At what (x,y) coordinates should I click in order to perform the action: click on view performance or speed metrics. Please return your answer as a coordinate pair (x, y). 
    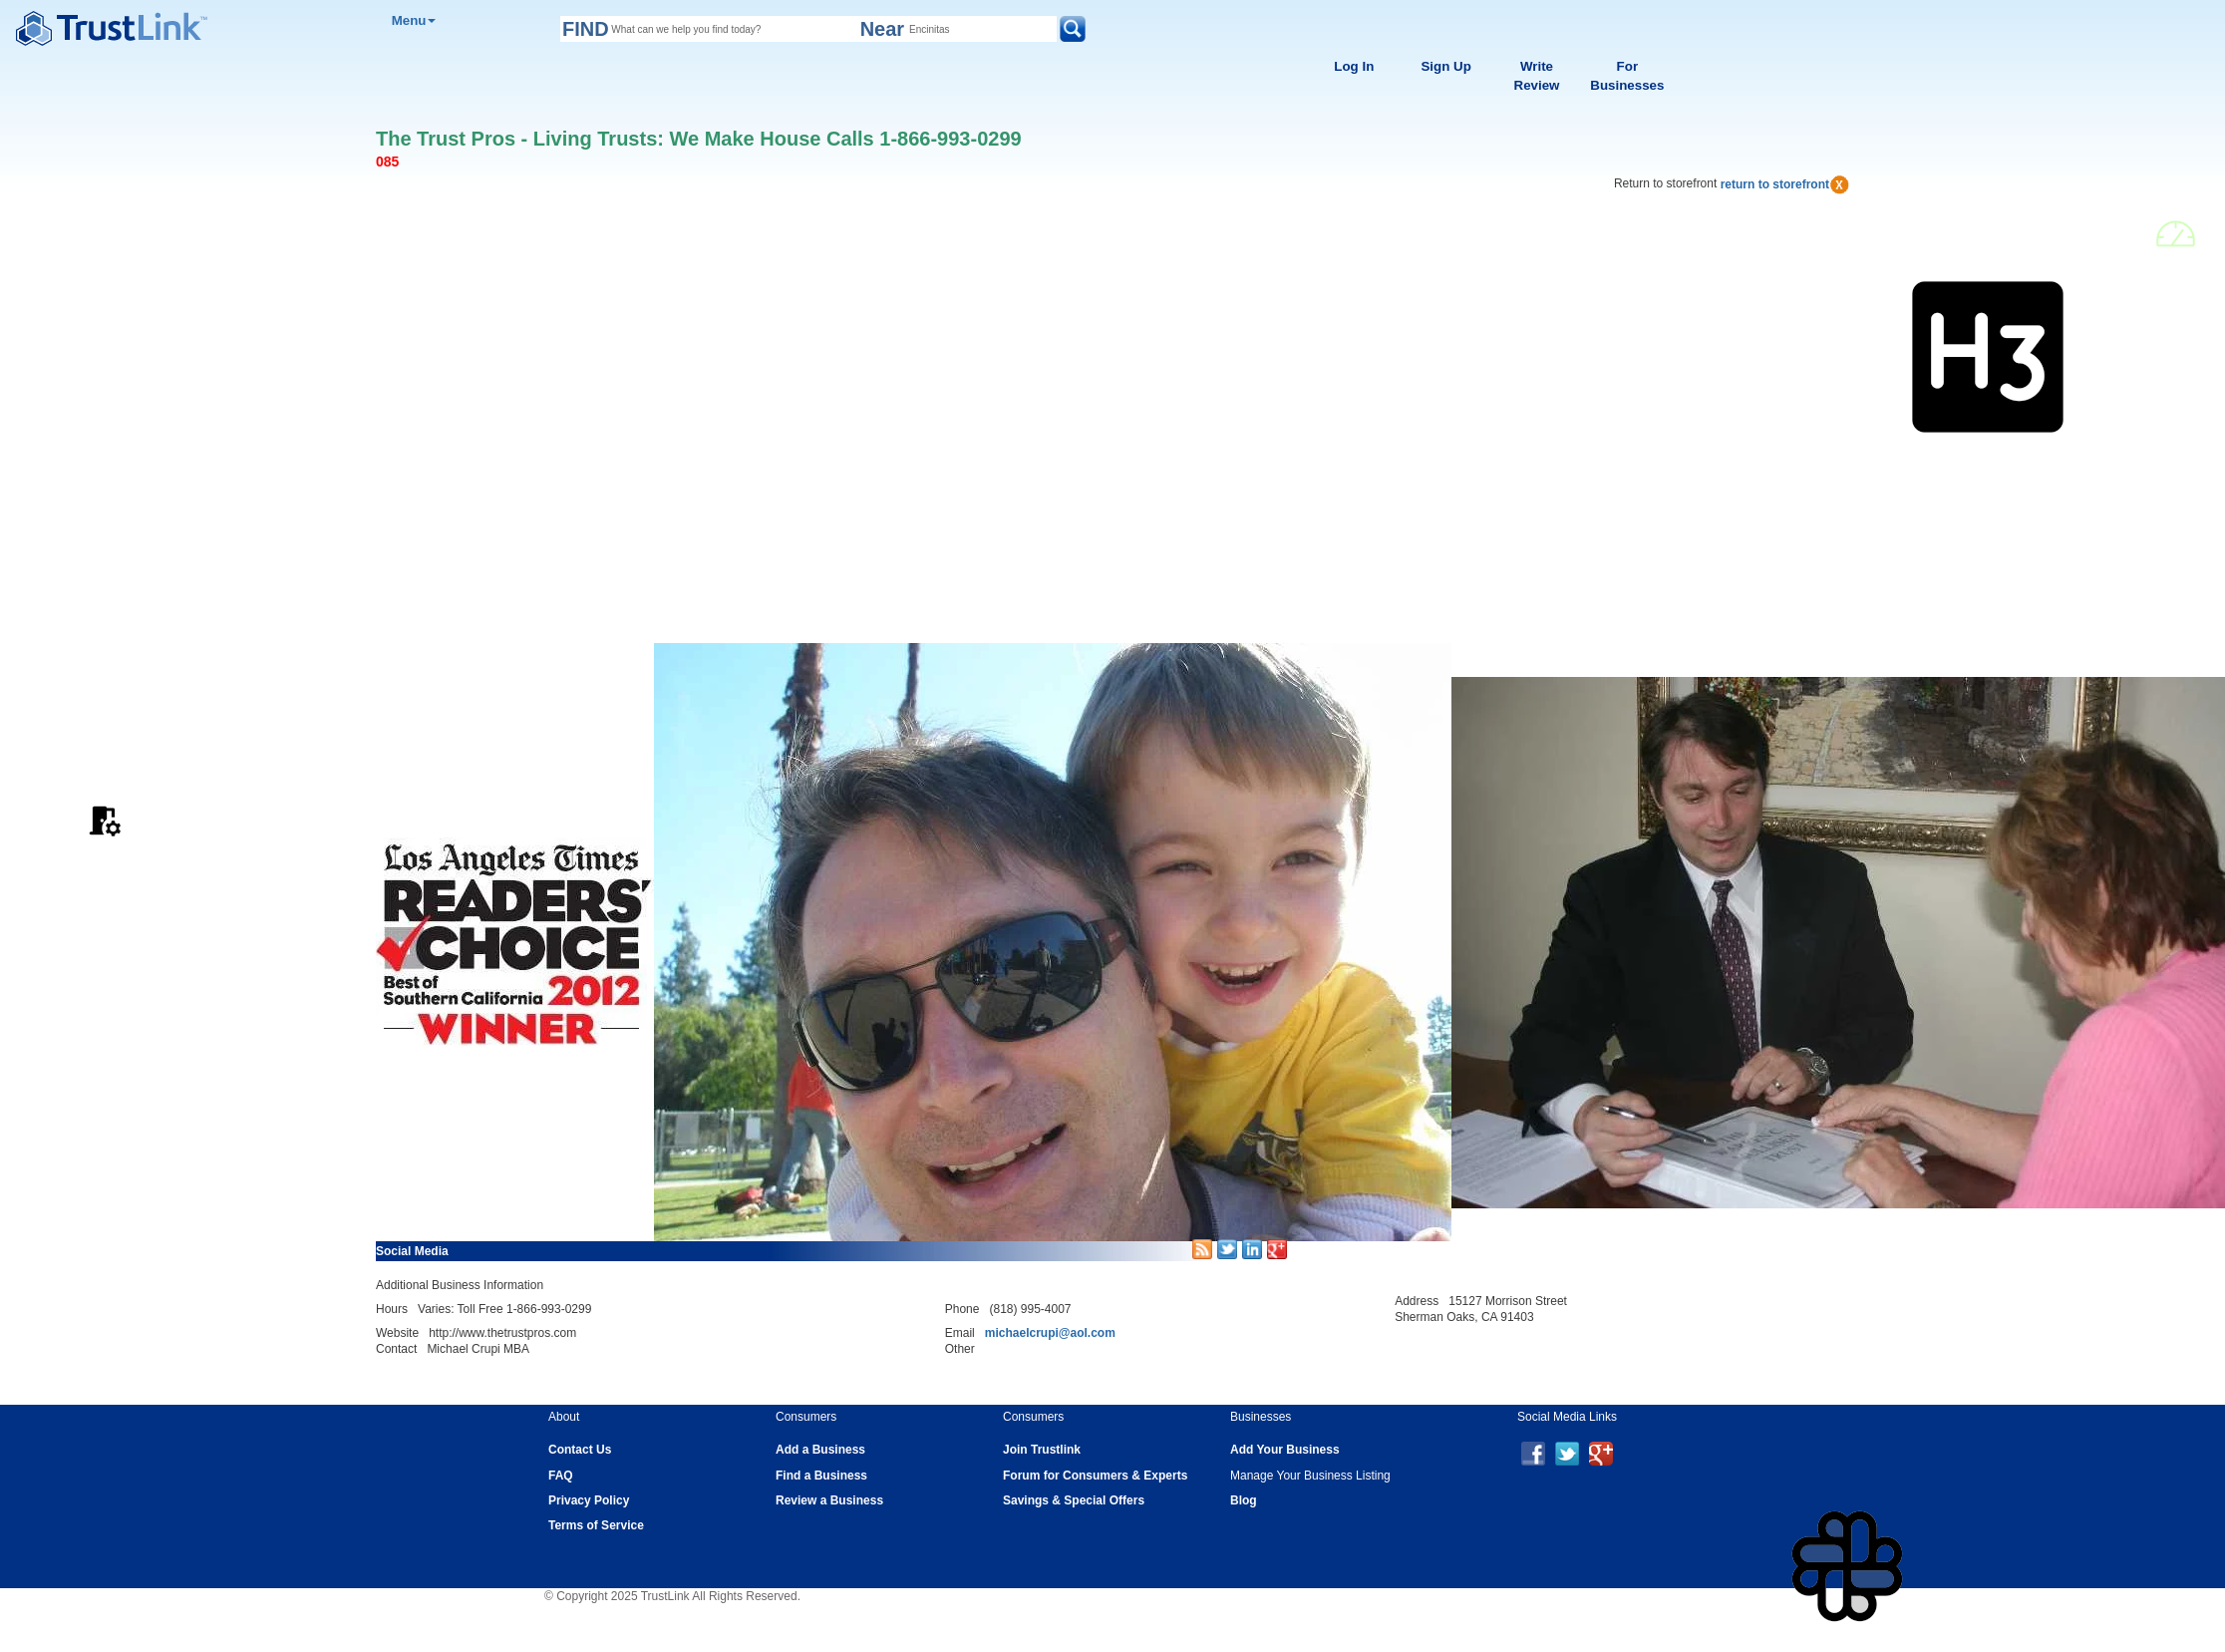
    Looking at the image, I should click on (2175, 235).